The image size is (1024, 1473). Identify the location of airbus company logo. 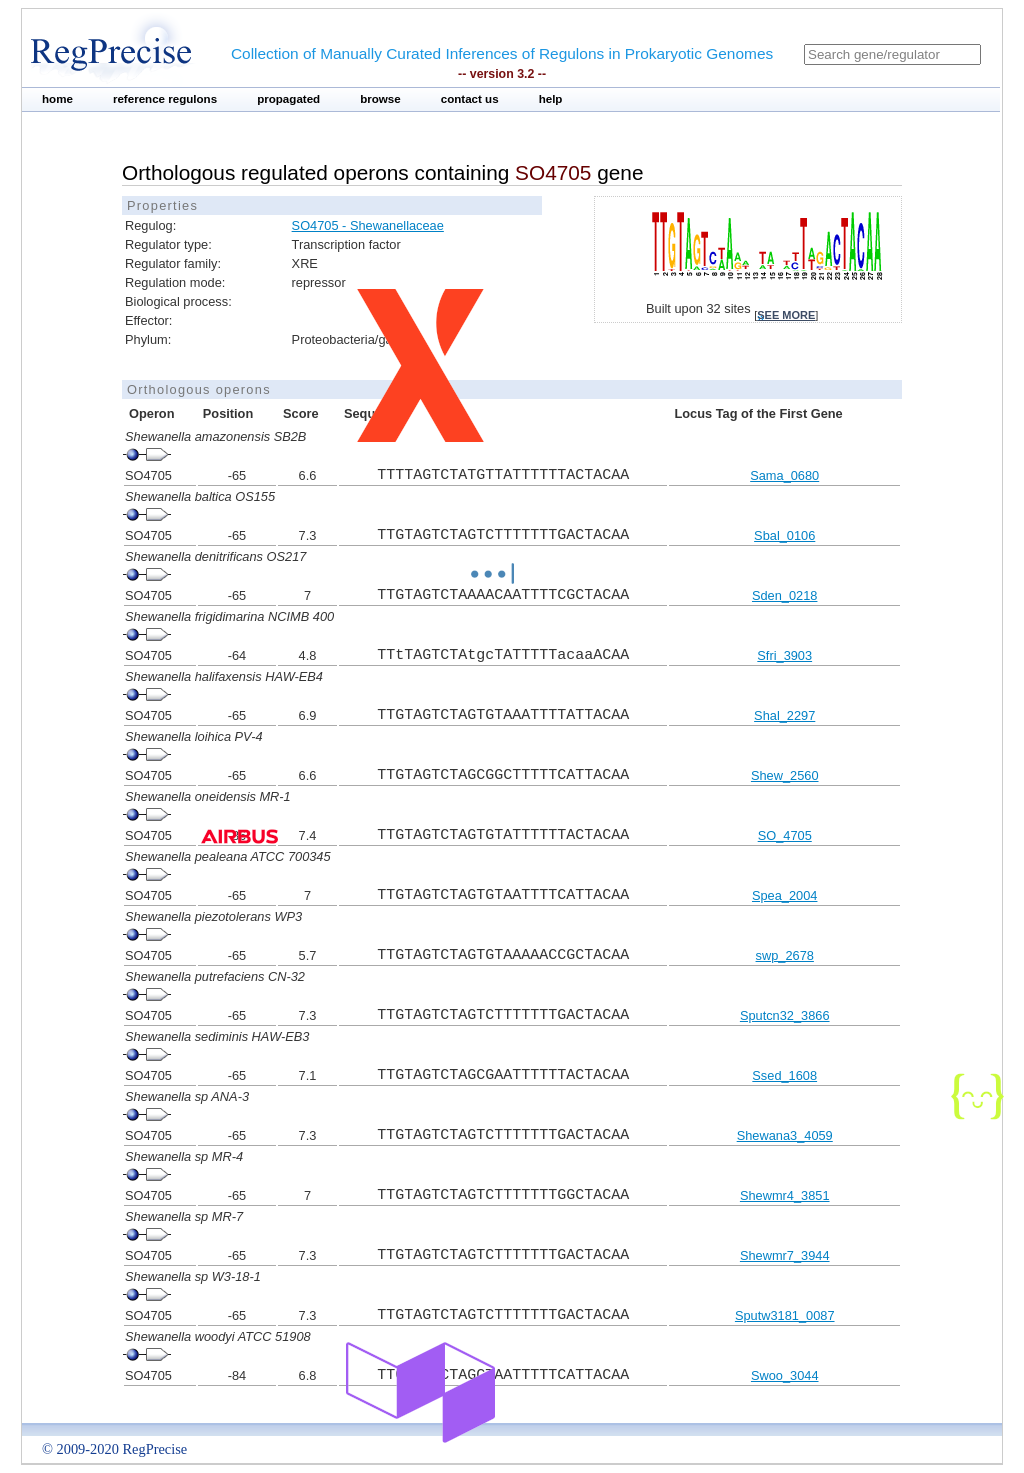
(239, 836).